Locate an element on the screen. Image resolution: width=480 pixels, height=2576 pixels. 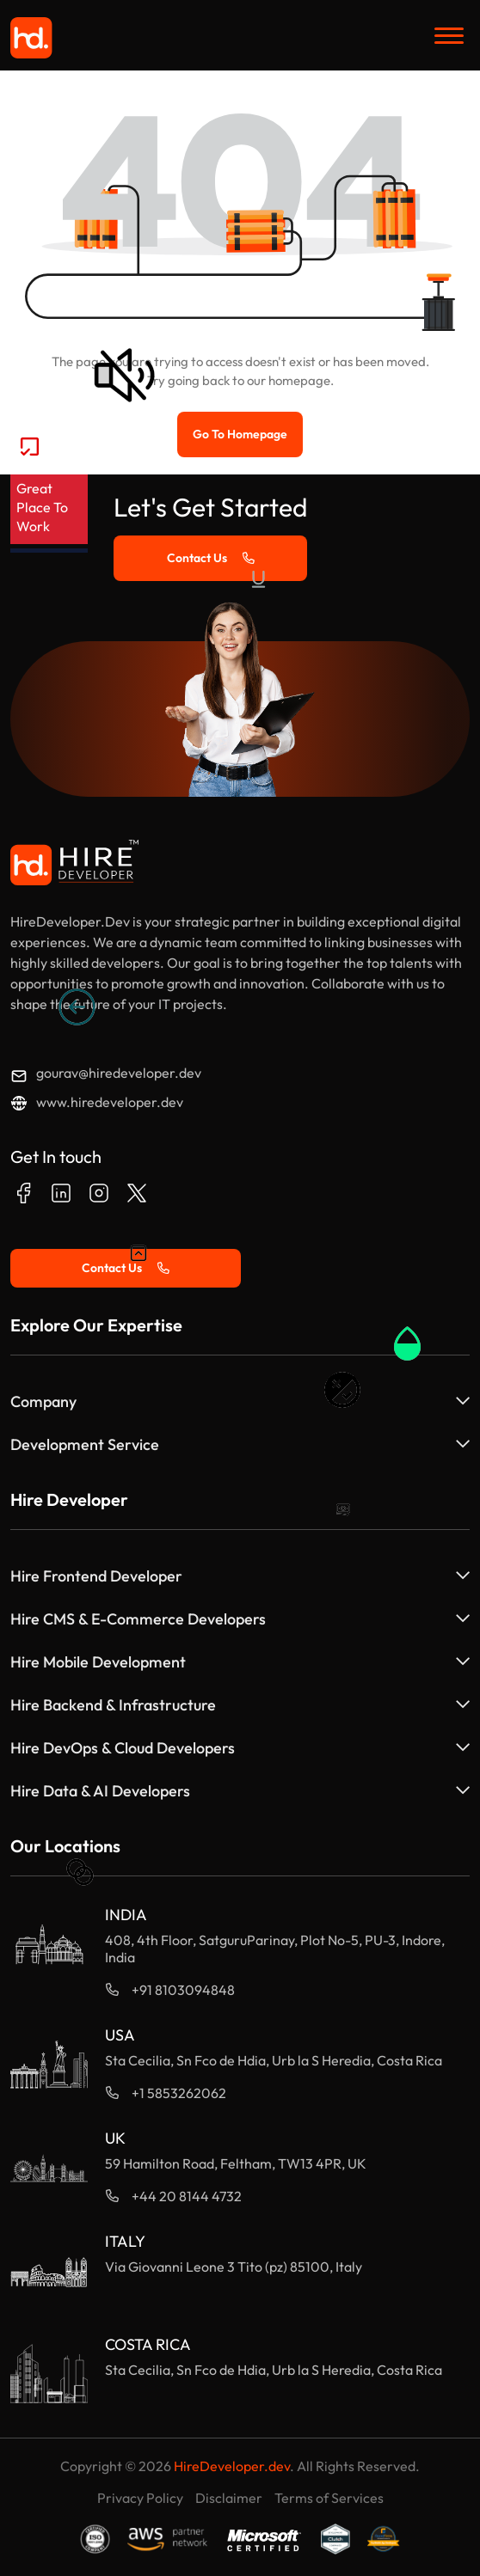
indicates an unreliable or intermittent test result is located at coordinates (342, 1390).